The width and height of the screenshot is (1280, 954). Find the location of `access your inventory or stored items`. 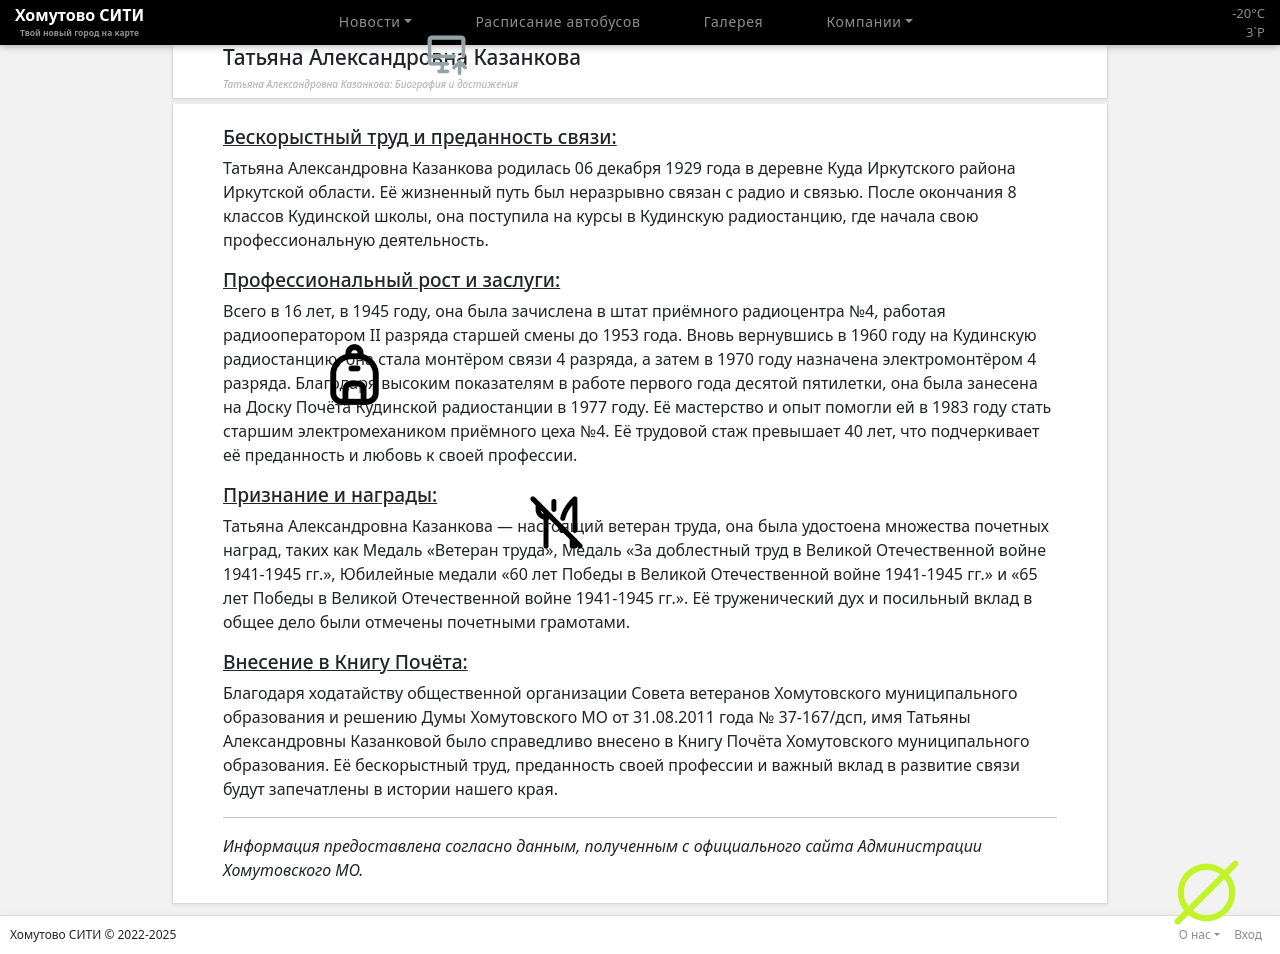

access your inventory or stored items is located at coordinates (354, 374).